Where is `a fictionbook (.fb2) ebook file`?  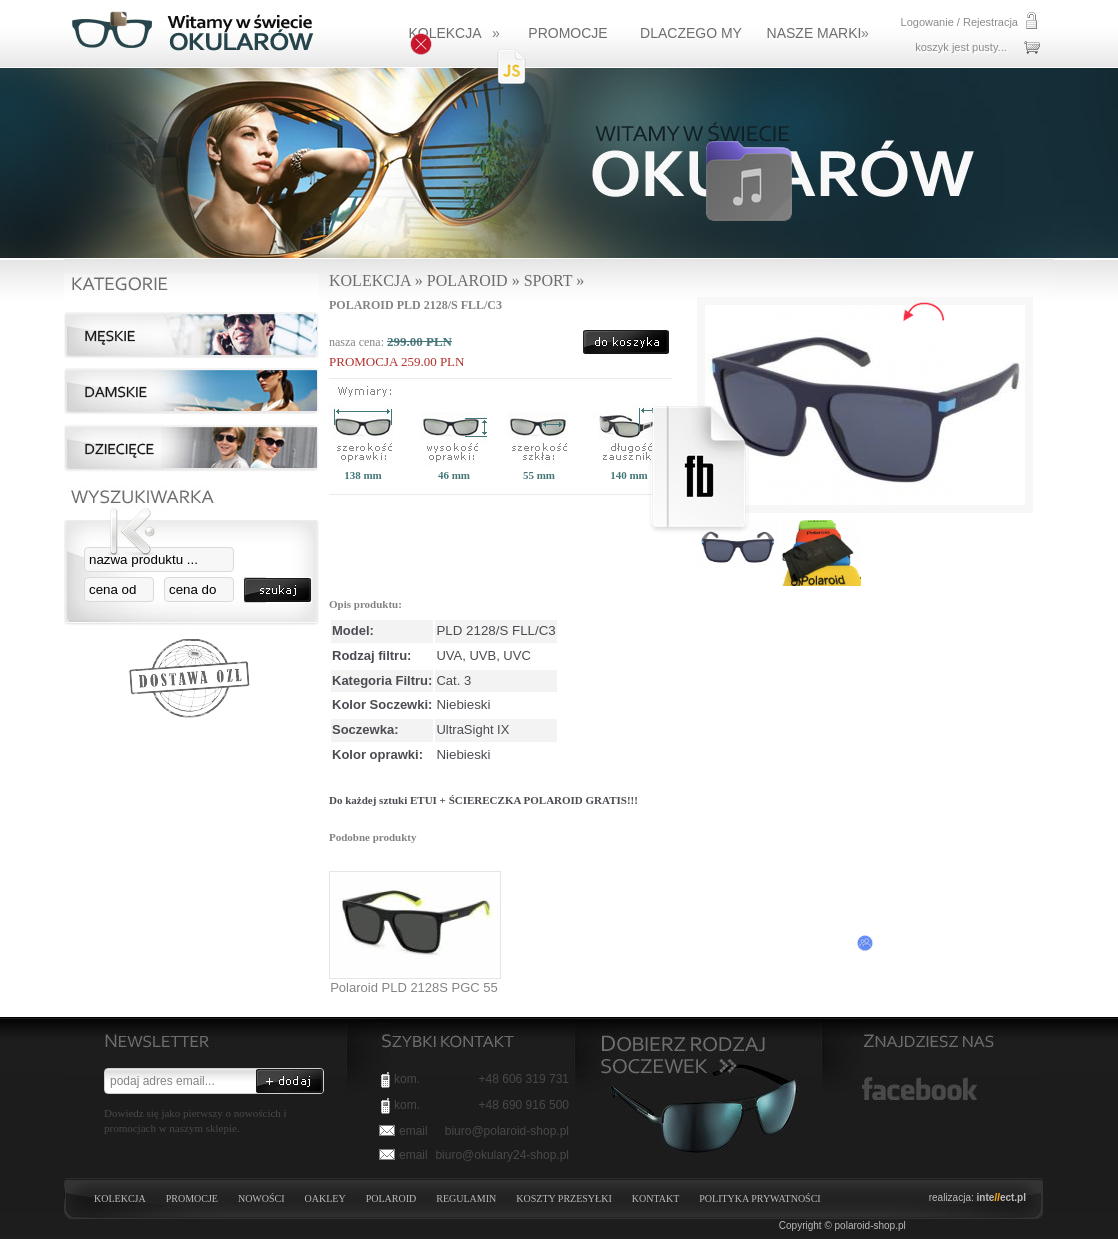 a fictionbook (.fb2) ebook file is located at coordinates (699, 469).